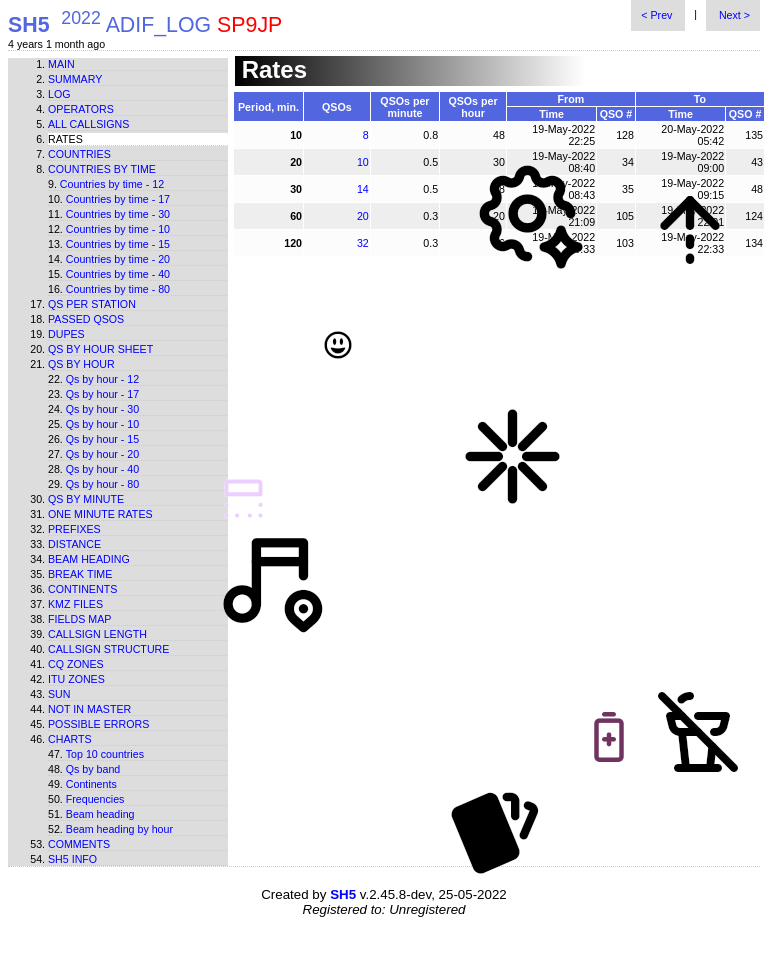  I want to click on align content to top of container, so click(243, 498).